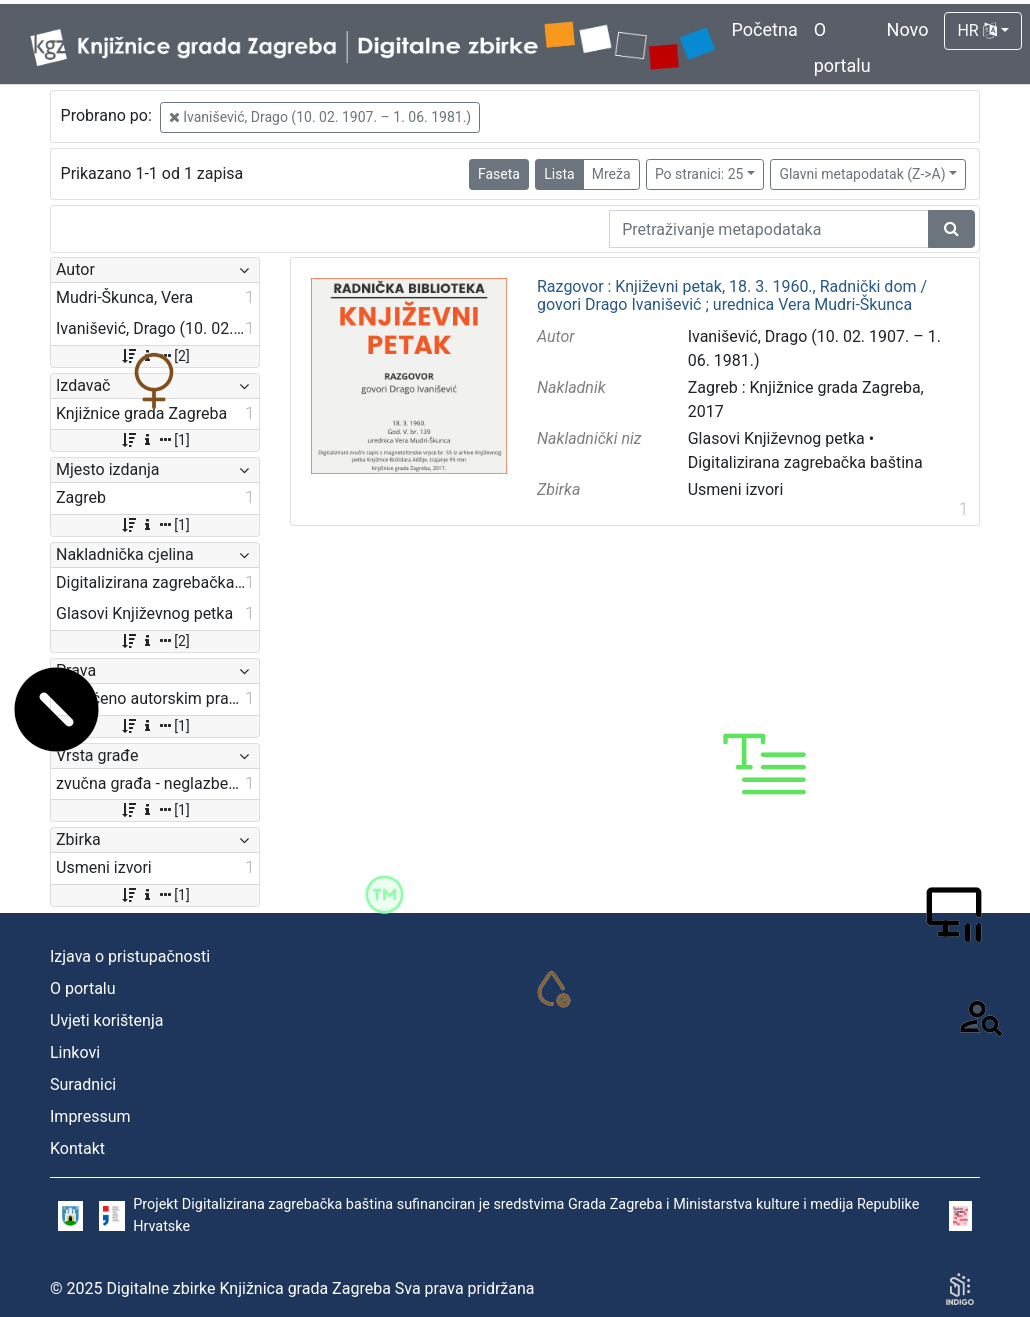  Describe the element at coordinates (954, 912) in the screenshot. I see `pause desktop streaming or mirroring` at that location.